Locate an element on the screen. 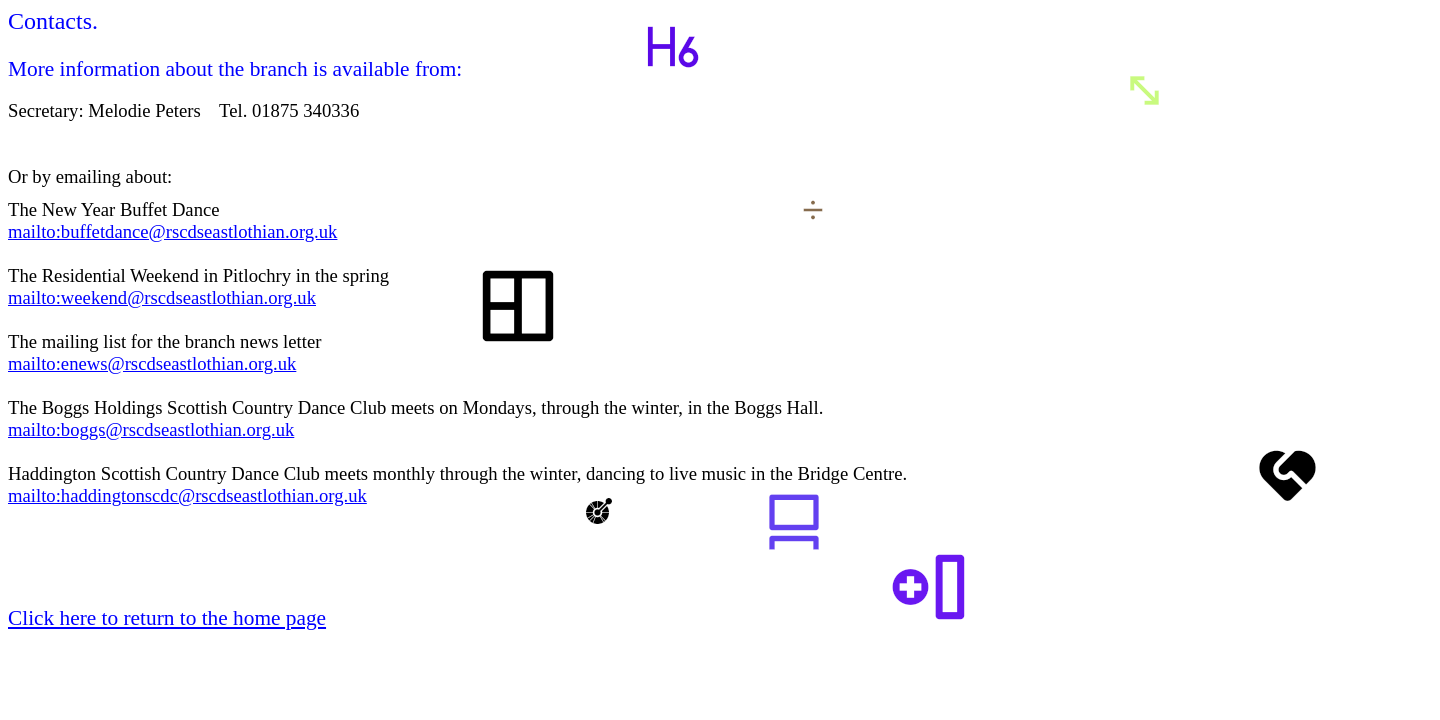  perform division calculation is located at coordinates (813, 210).